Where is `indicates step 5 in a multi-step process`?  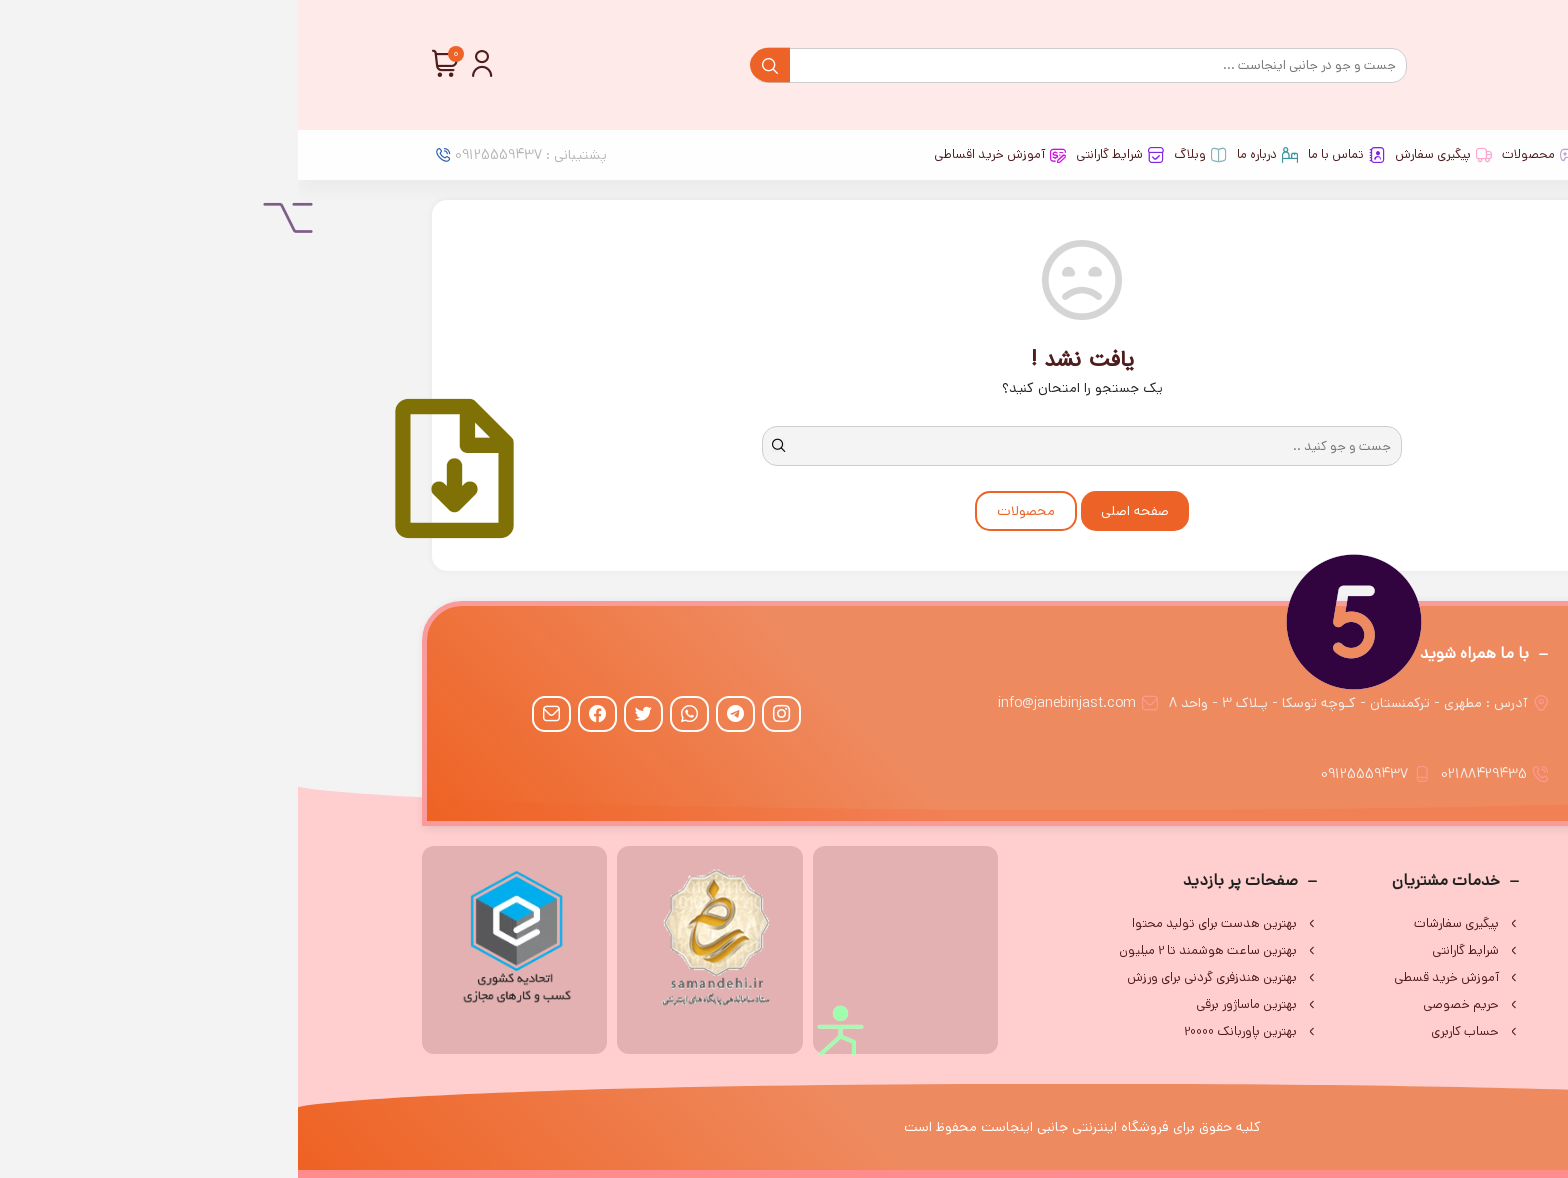 indicates step 5 in a multi-step process is located at coordinates (1354, 622).